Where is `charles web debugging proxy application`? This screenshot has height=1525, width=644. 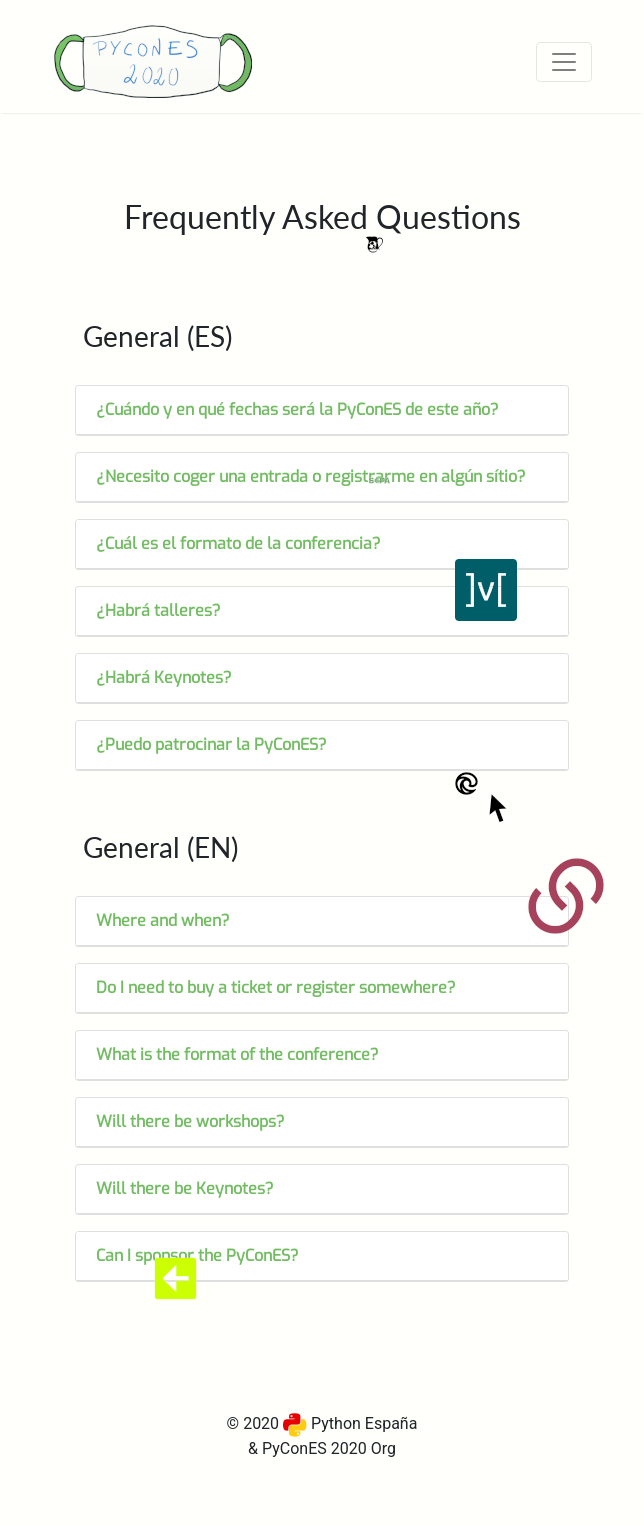 charles web debugging proxy application is located at coordinates (374, 244).